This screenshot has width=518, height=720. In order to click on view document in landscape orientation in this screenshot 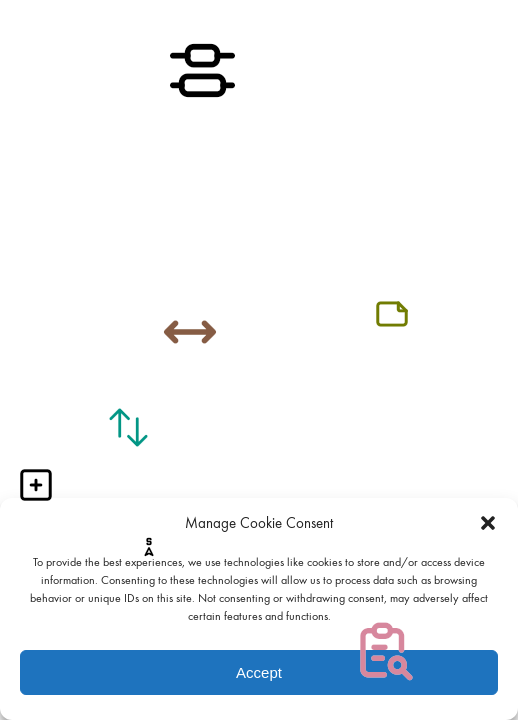, I will do `click(392, 314)`.